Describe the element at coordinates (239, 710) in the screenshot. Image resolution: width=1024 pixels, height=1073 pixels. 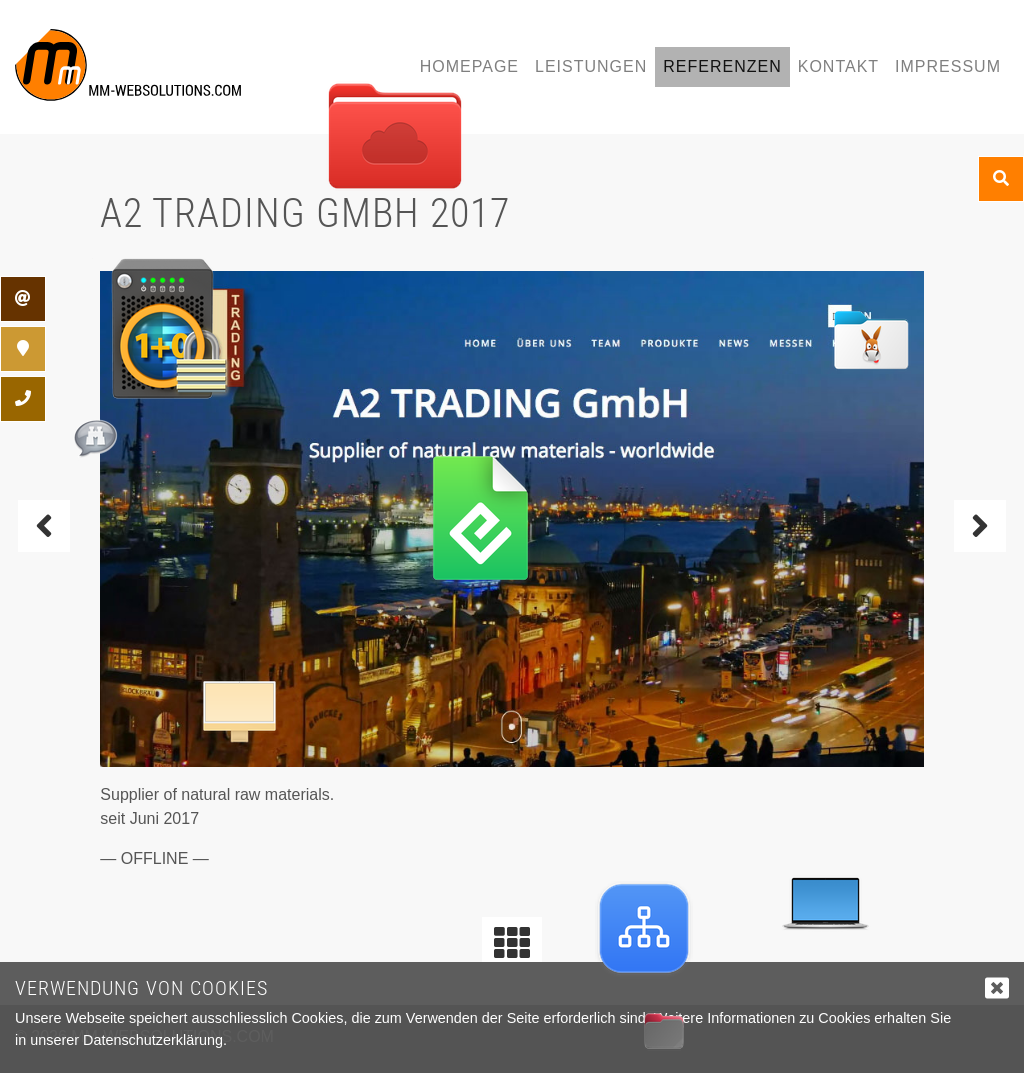
I see `represents a yellow iMac device in system preferences` at that location.